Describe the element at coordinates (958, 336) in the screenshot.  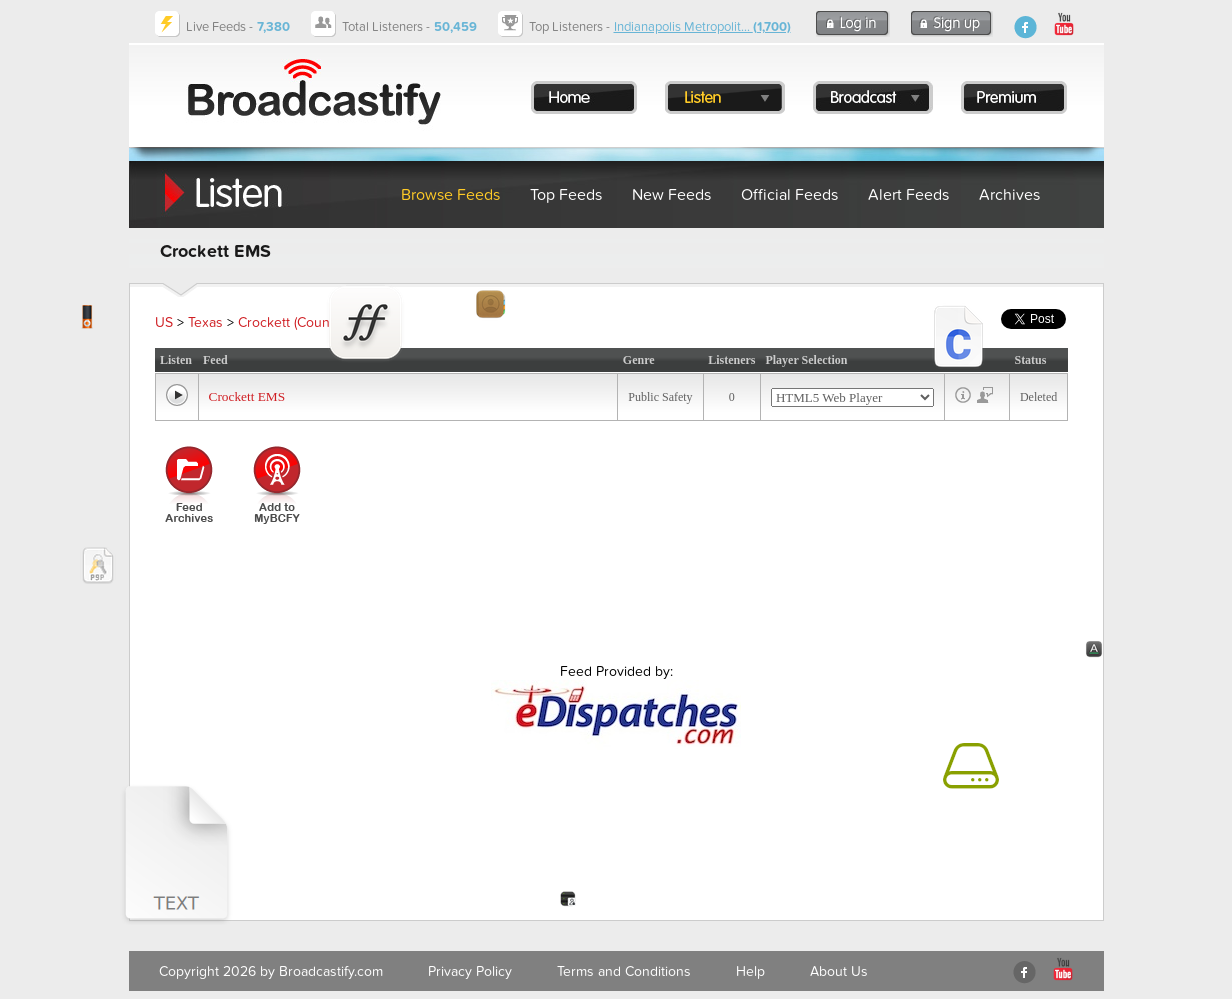
I see `a C programming language source file` at that location.